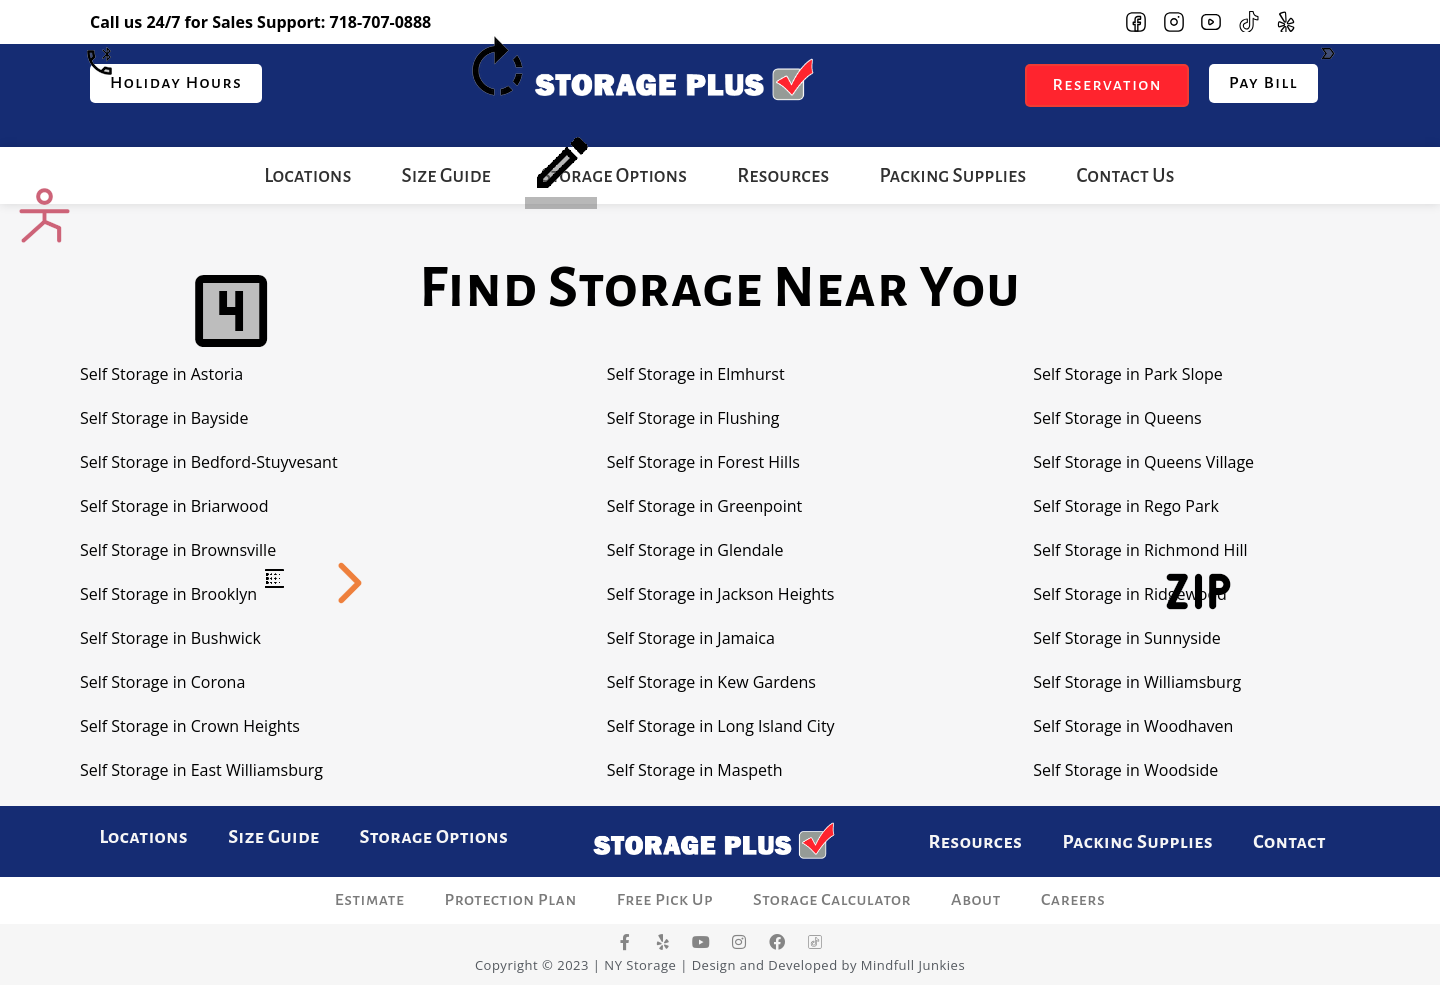 This screenshot has height=985, width=1440. What do you see at coordinates (44, 217) in the screenshot?
I see `access tai chi or meditation exercises` at bounding box center [44, 217].